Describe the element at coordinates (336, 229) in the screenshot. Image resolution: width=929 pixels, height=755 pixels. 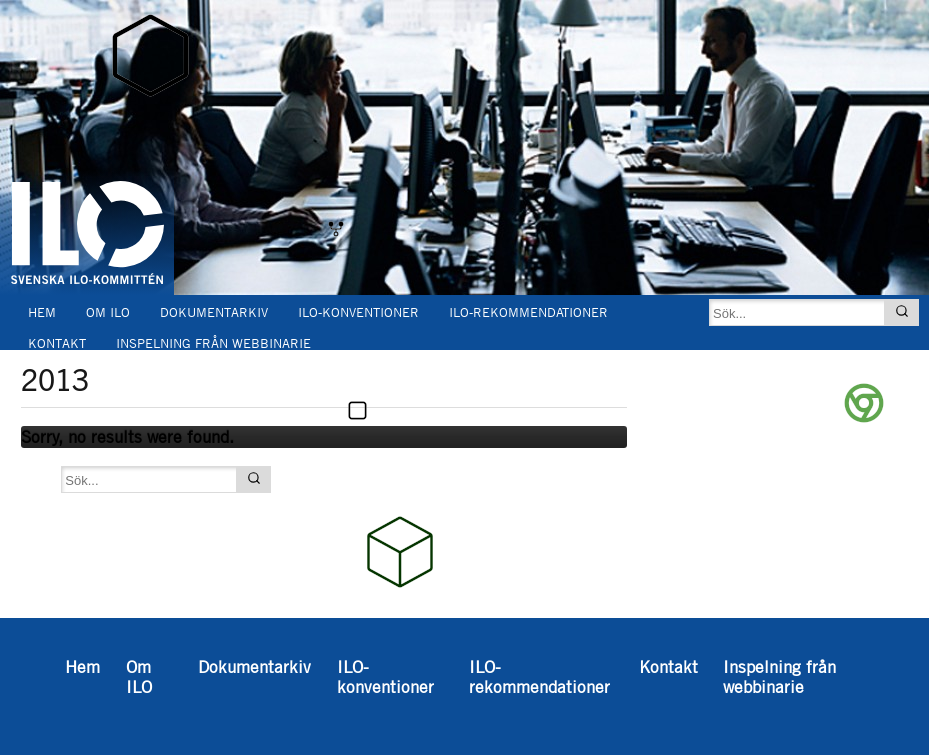
I see `create a new branch or fork in a repository` at that location.